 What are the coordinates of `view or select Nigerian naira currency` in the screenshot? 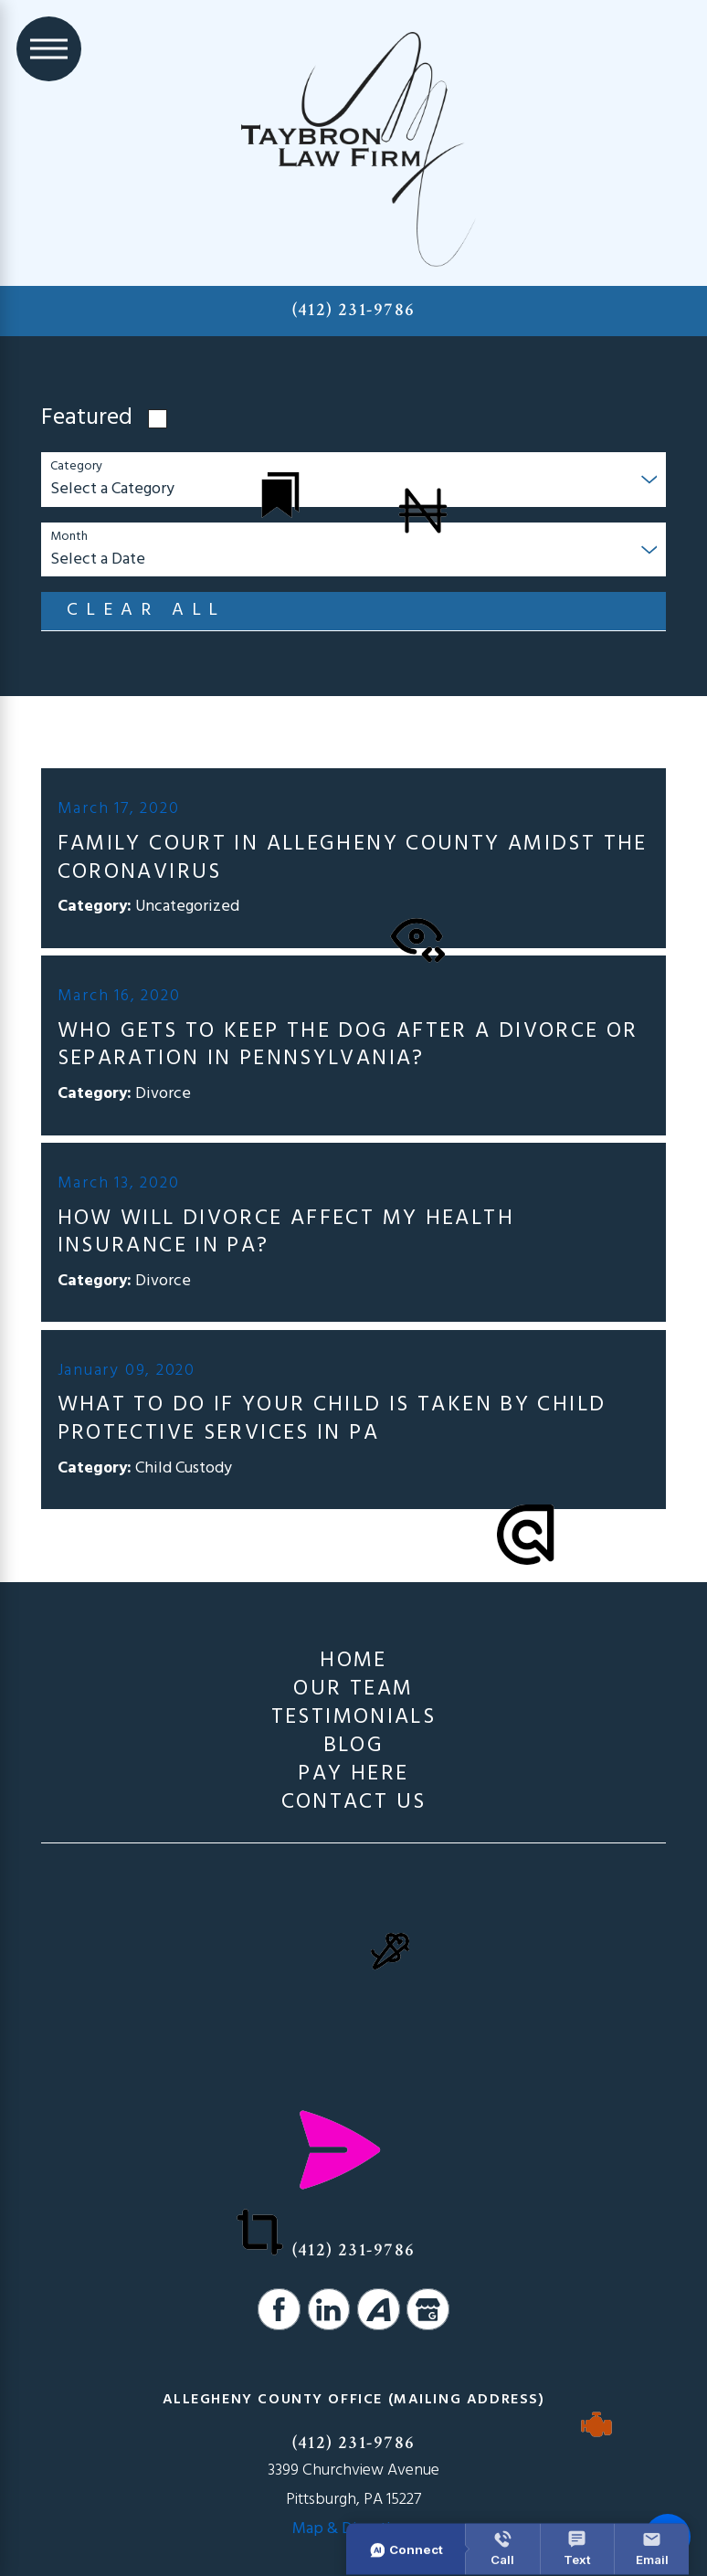 It's located at (423, 511).